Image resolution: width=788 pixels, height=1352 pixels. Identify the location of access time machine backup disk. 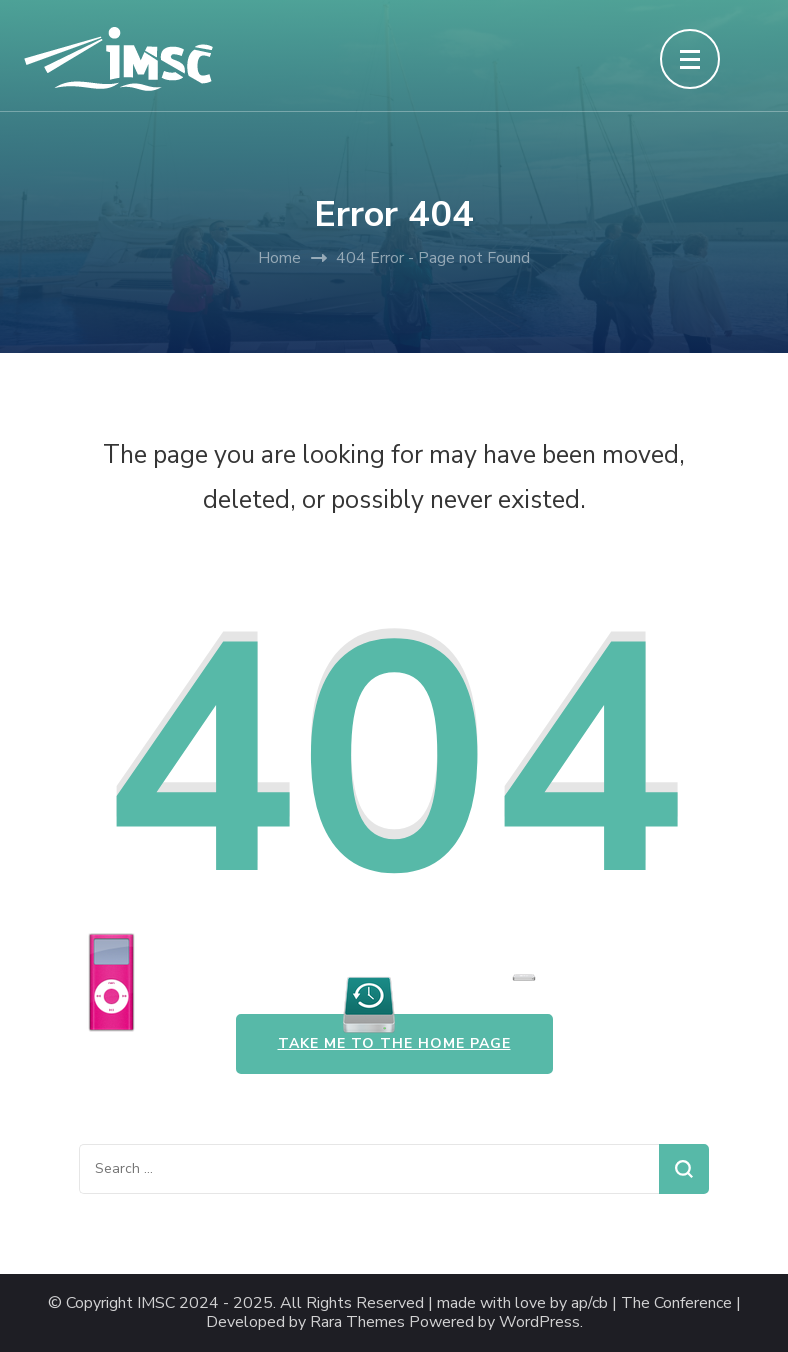
(369, 1006).